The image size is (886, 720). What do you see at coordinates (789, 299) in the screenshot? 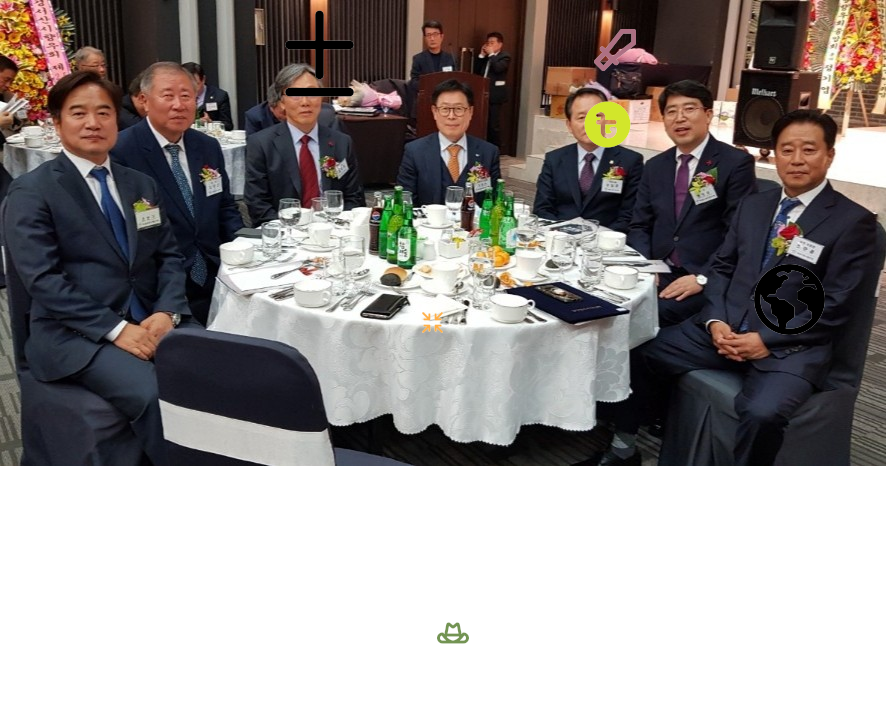
I see `switch to global or worldwide view` at bounding box center [789, 299].